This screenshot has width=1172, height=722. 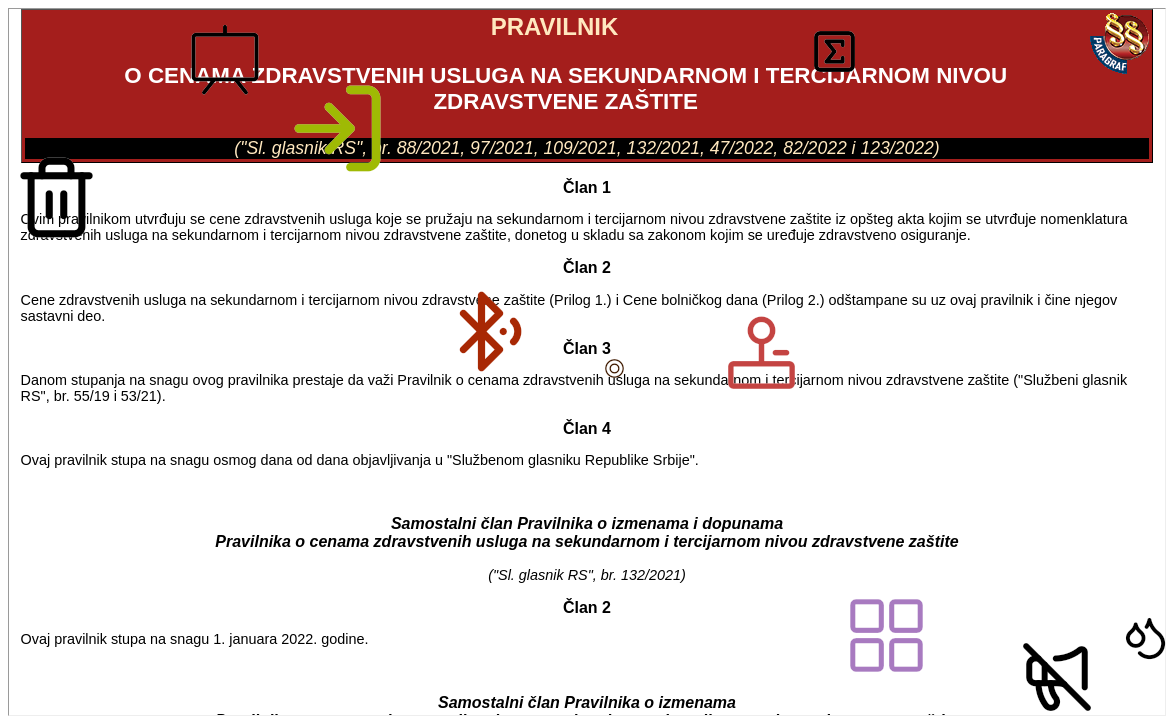 I want to click on access summation or mathematical functions, so click(x=834, y=51).